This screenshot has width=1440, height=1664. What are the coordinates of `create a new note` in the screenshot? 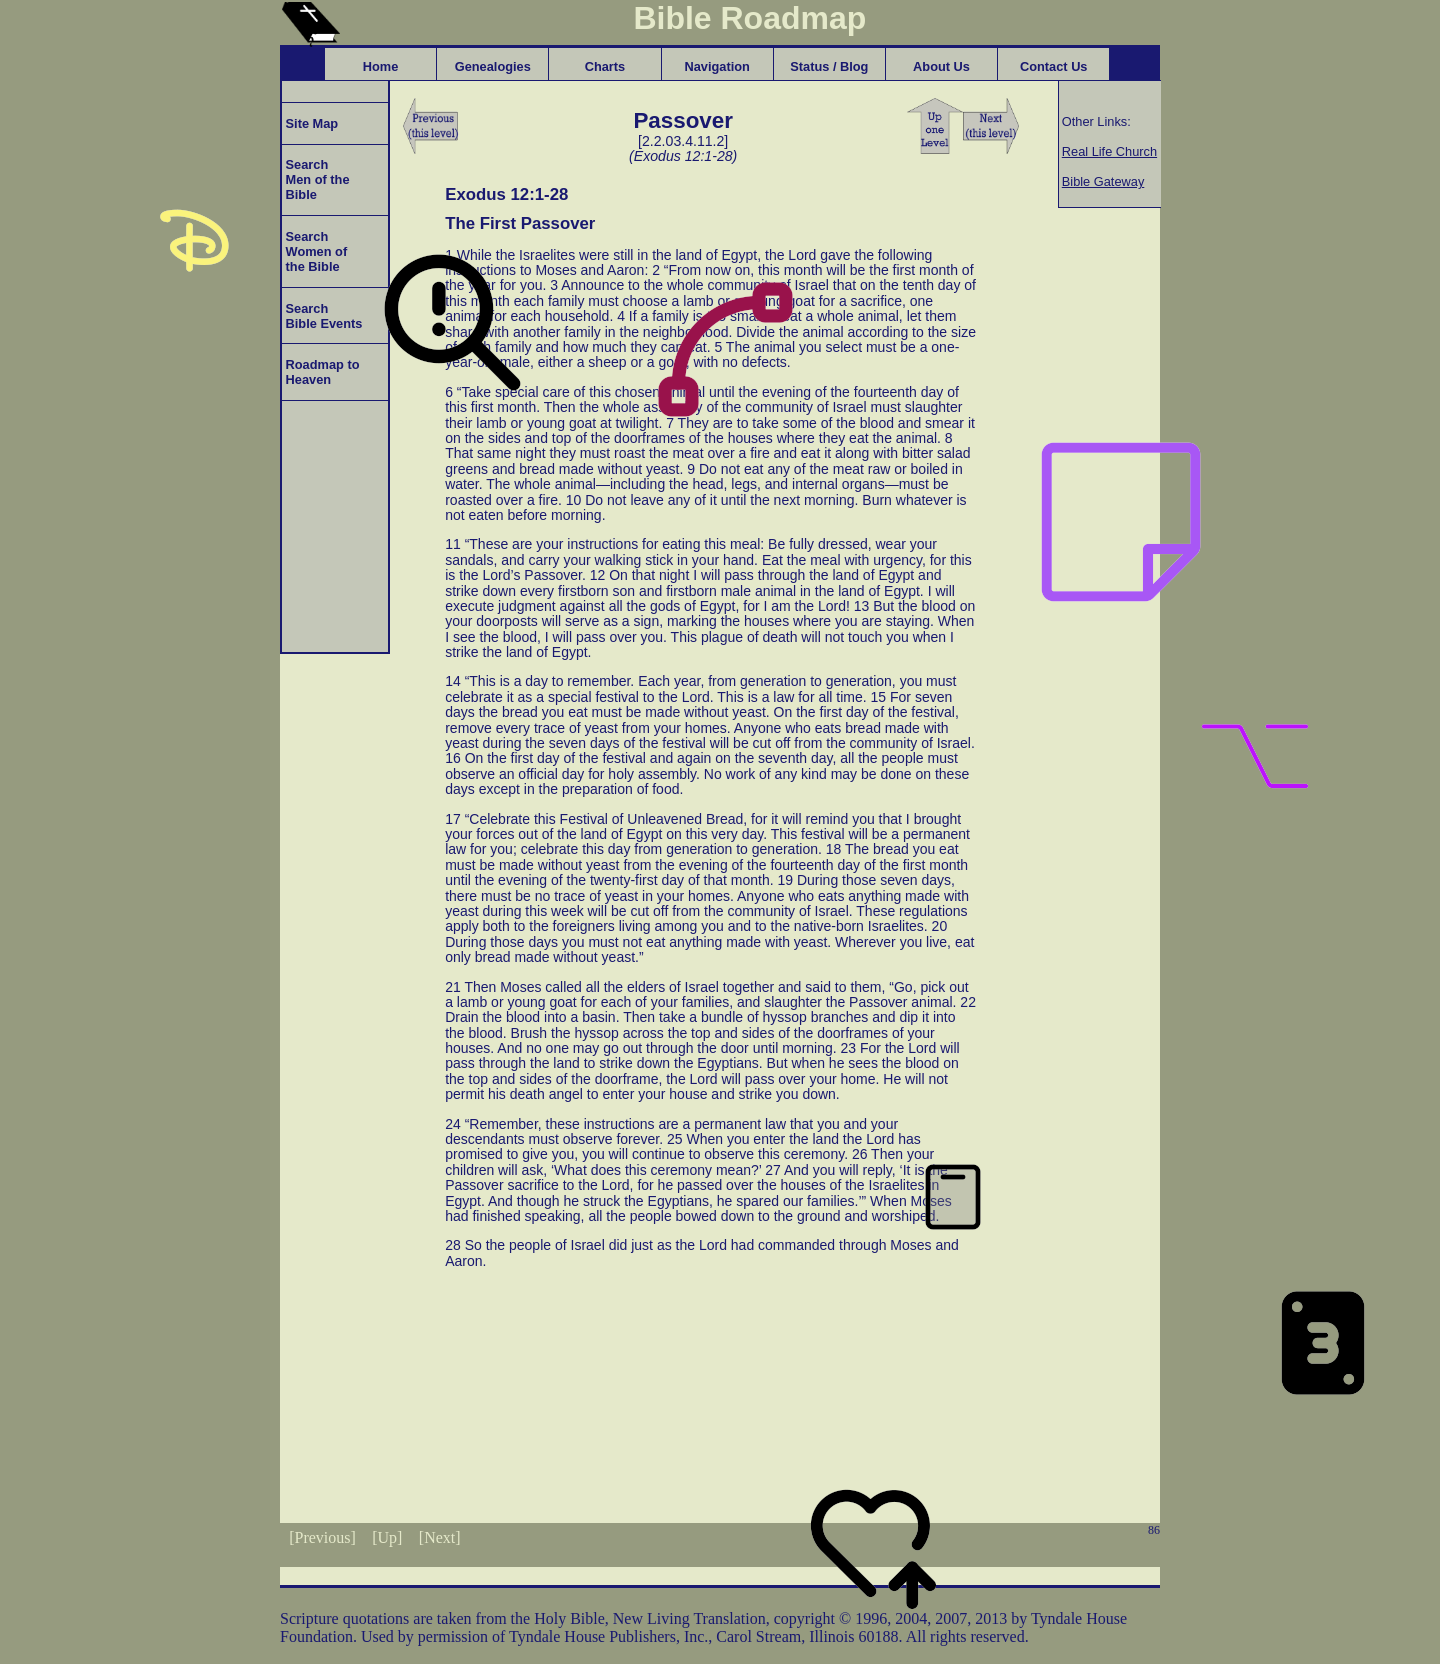 It's located at (1121, 522).